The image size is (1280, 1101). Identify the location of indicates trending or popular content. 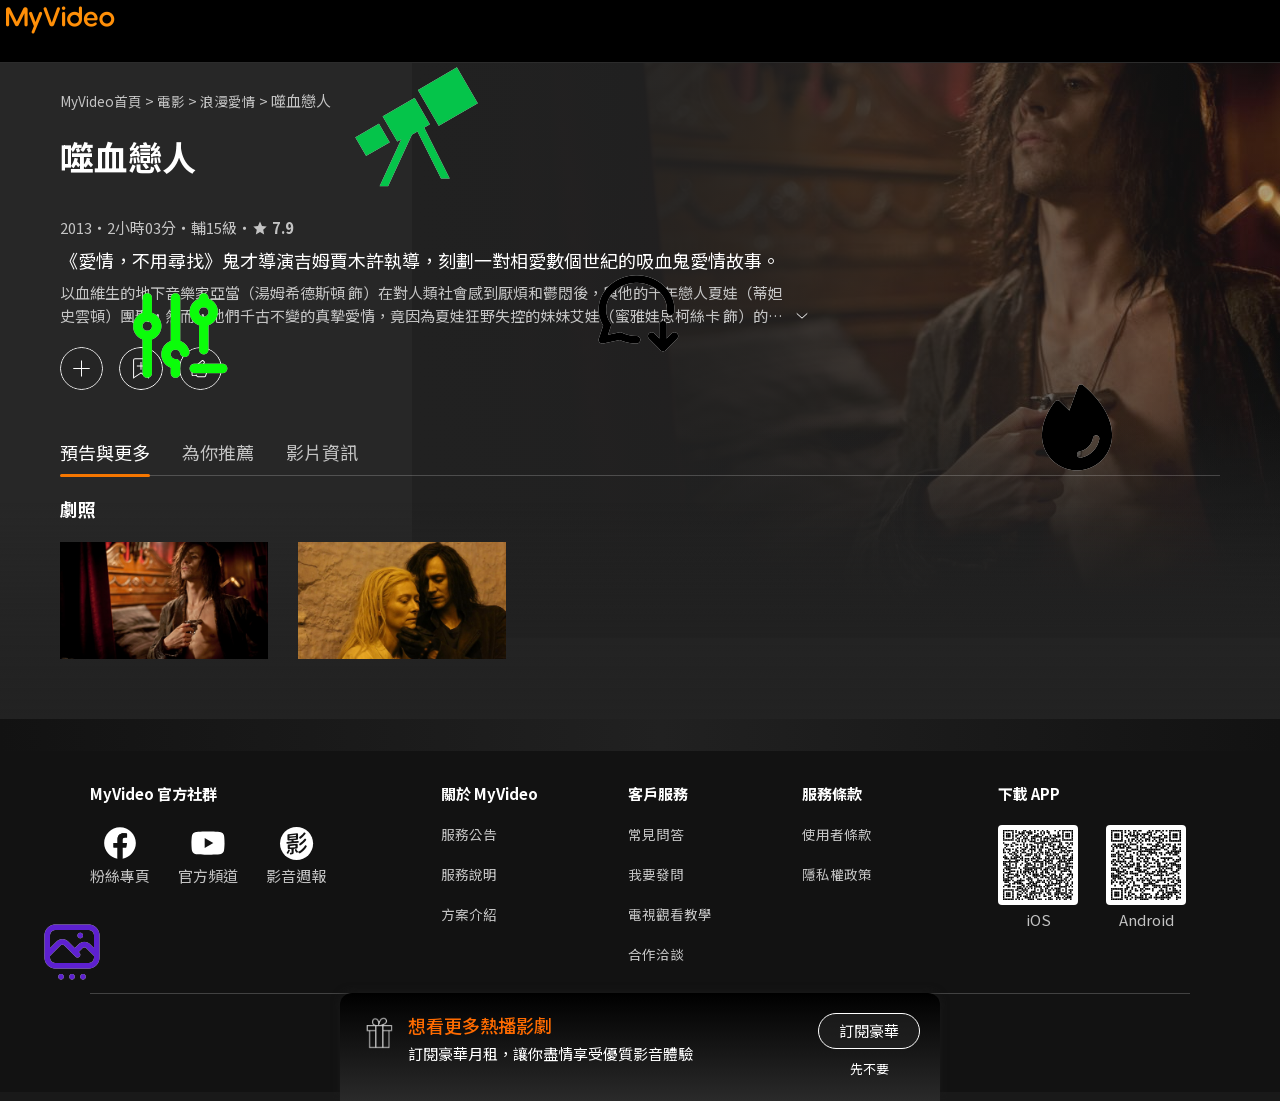
(1077, 429).